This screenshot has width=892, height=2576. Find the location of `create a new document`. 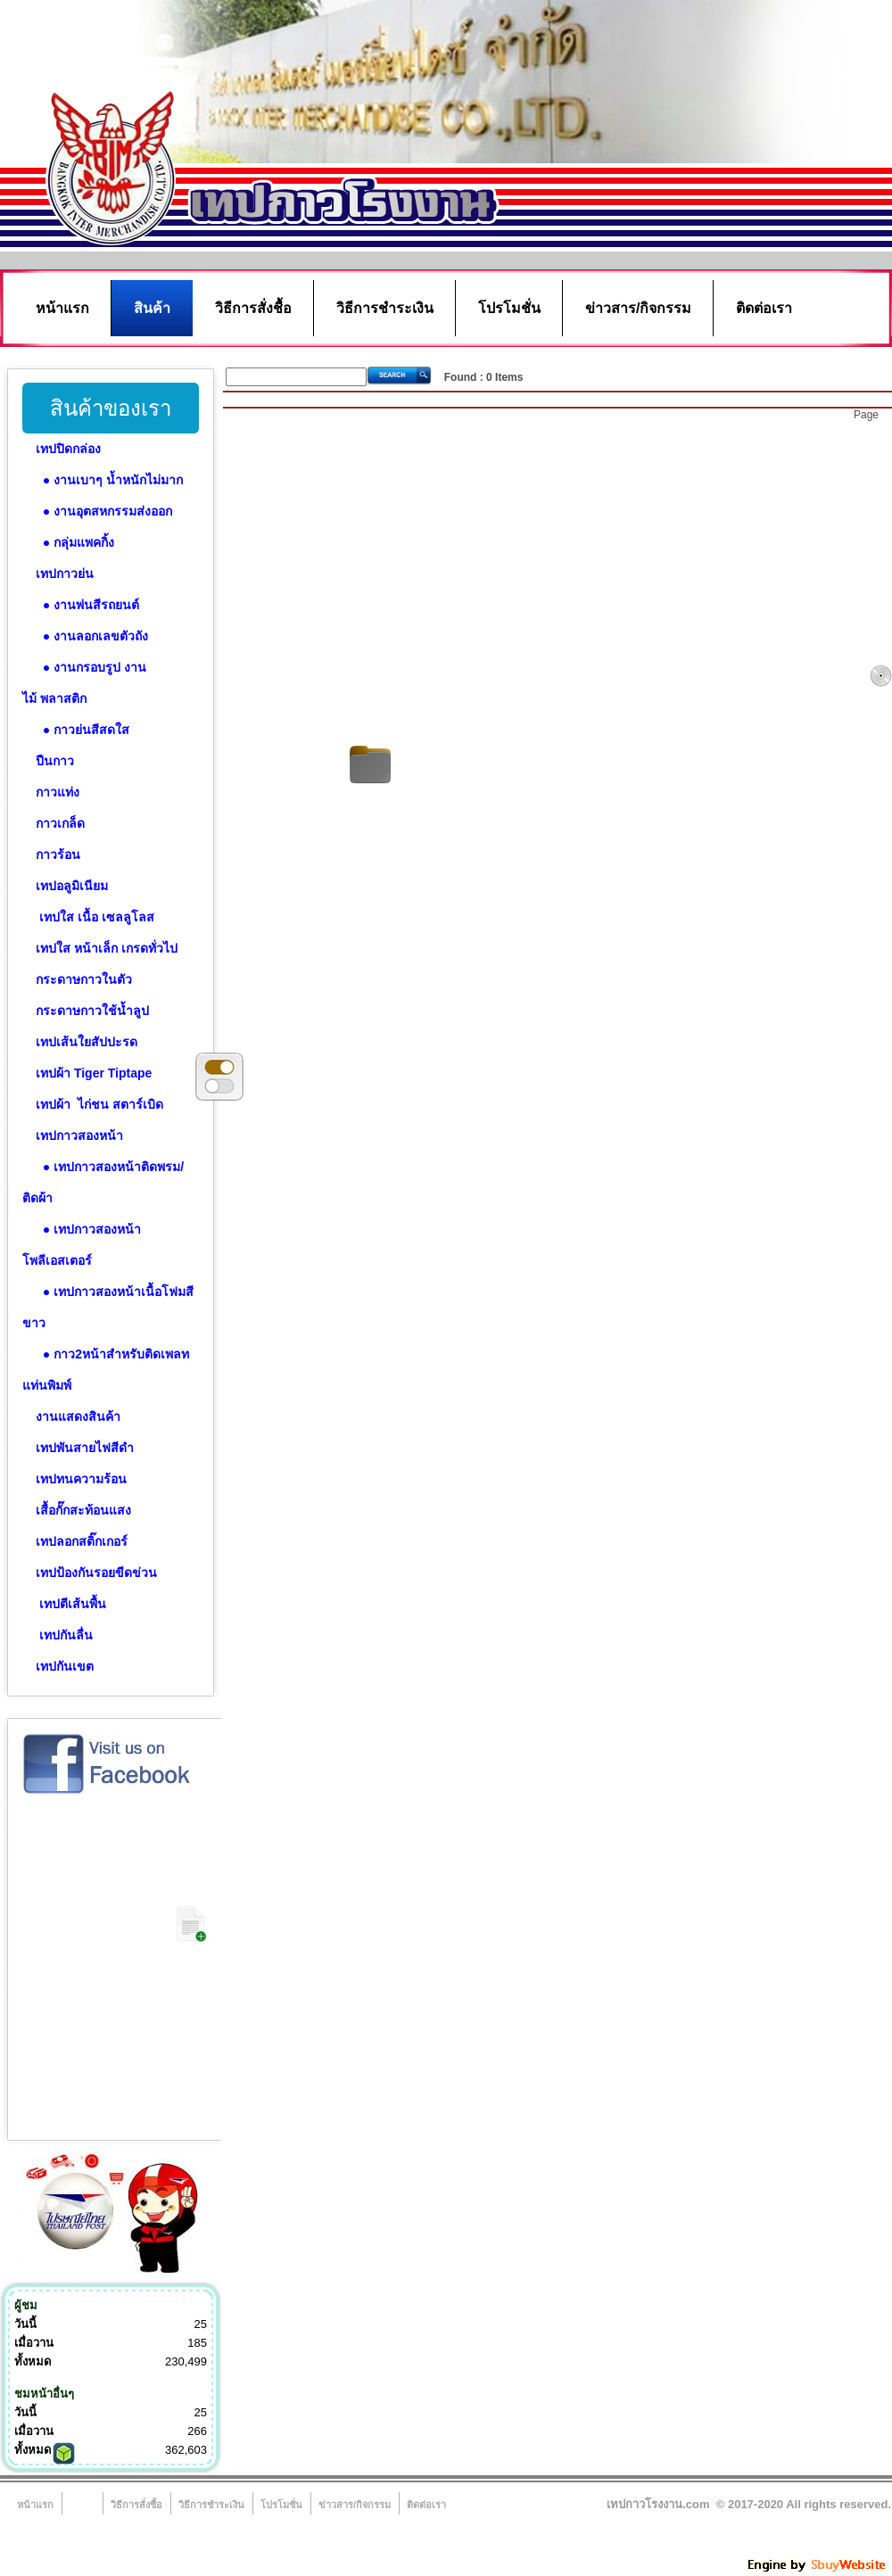

create a new document is located at coordinates (190, 1923).